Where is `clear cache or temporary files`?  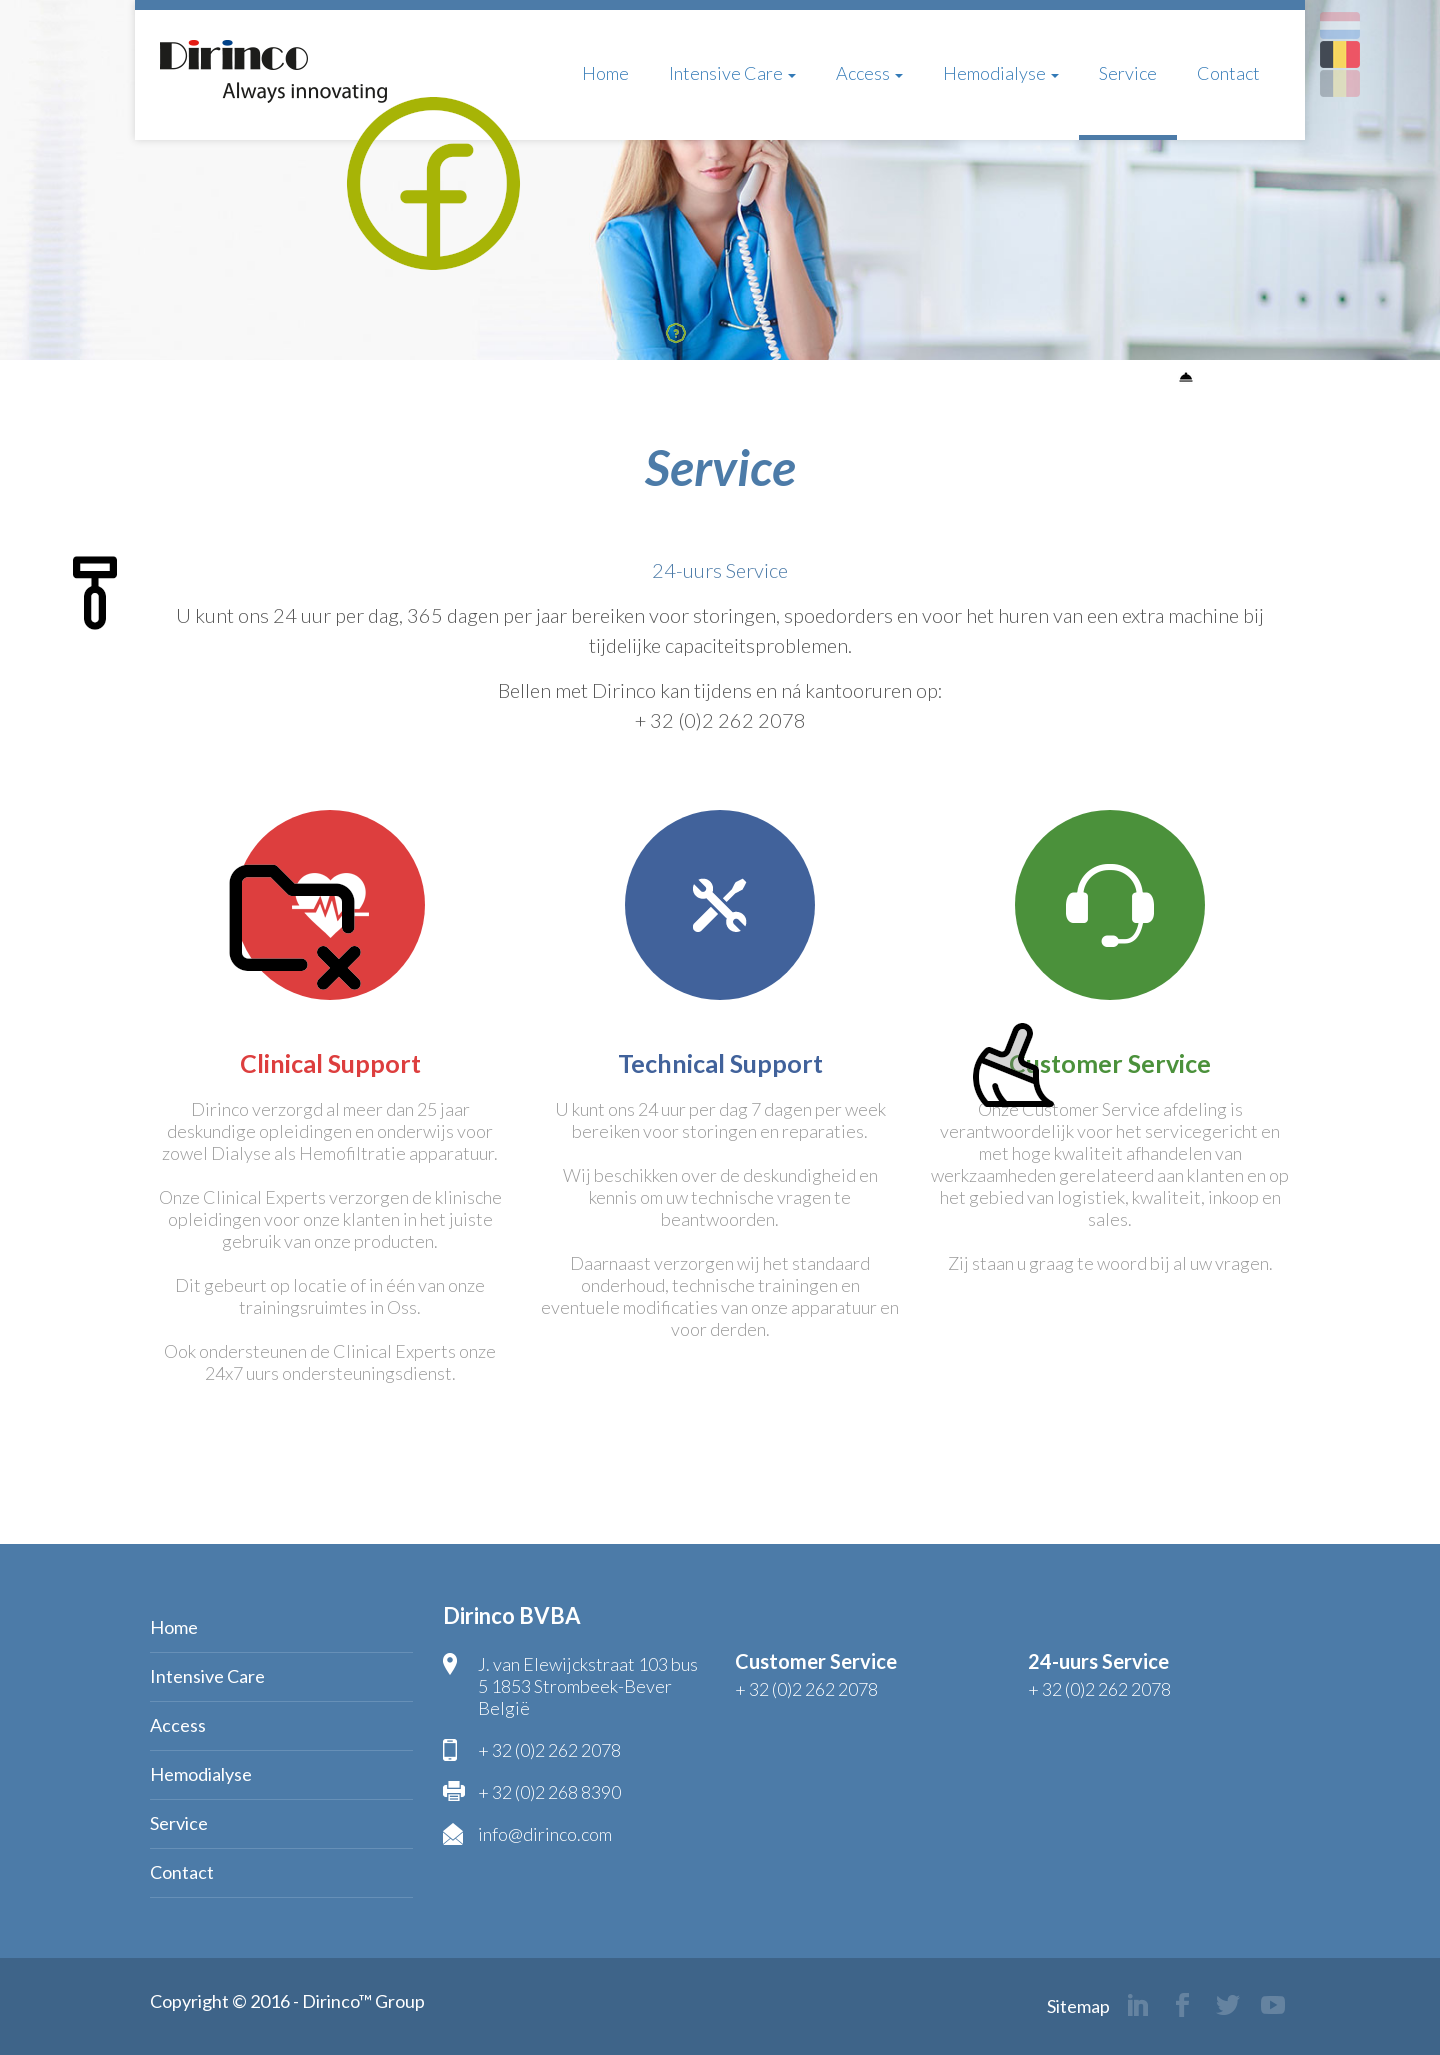
clear cache or temporary files is located at coordinates (1012, 1068).